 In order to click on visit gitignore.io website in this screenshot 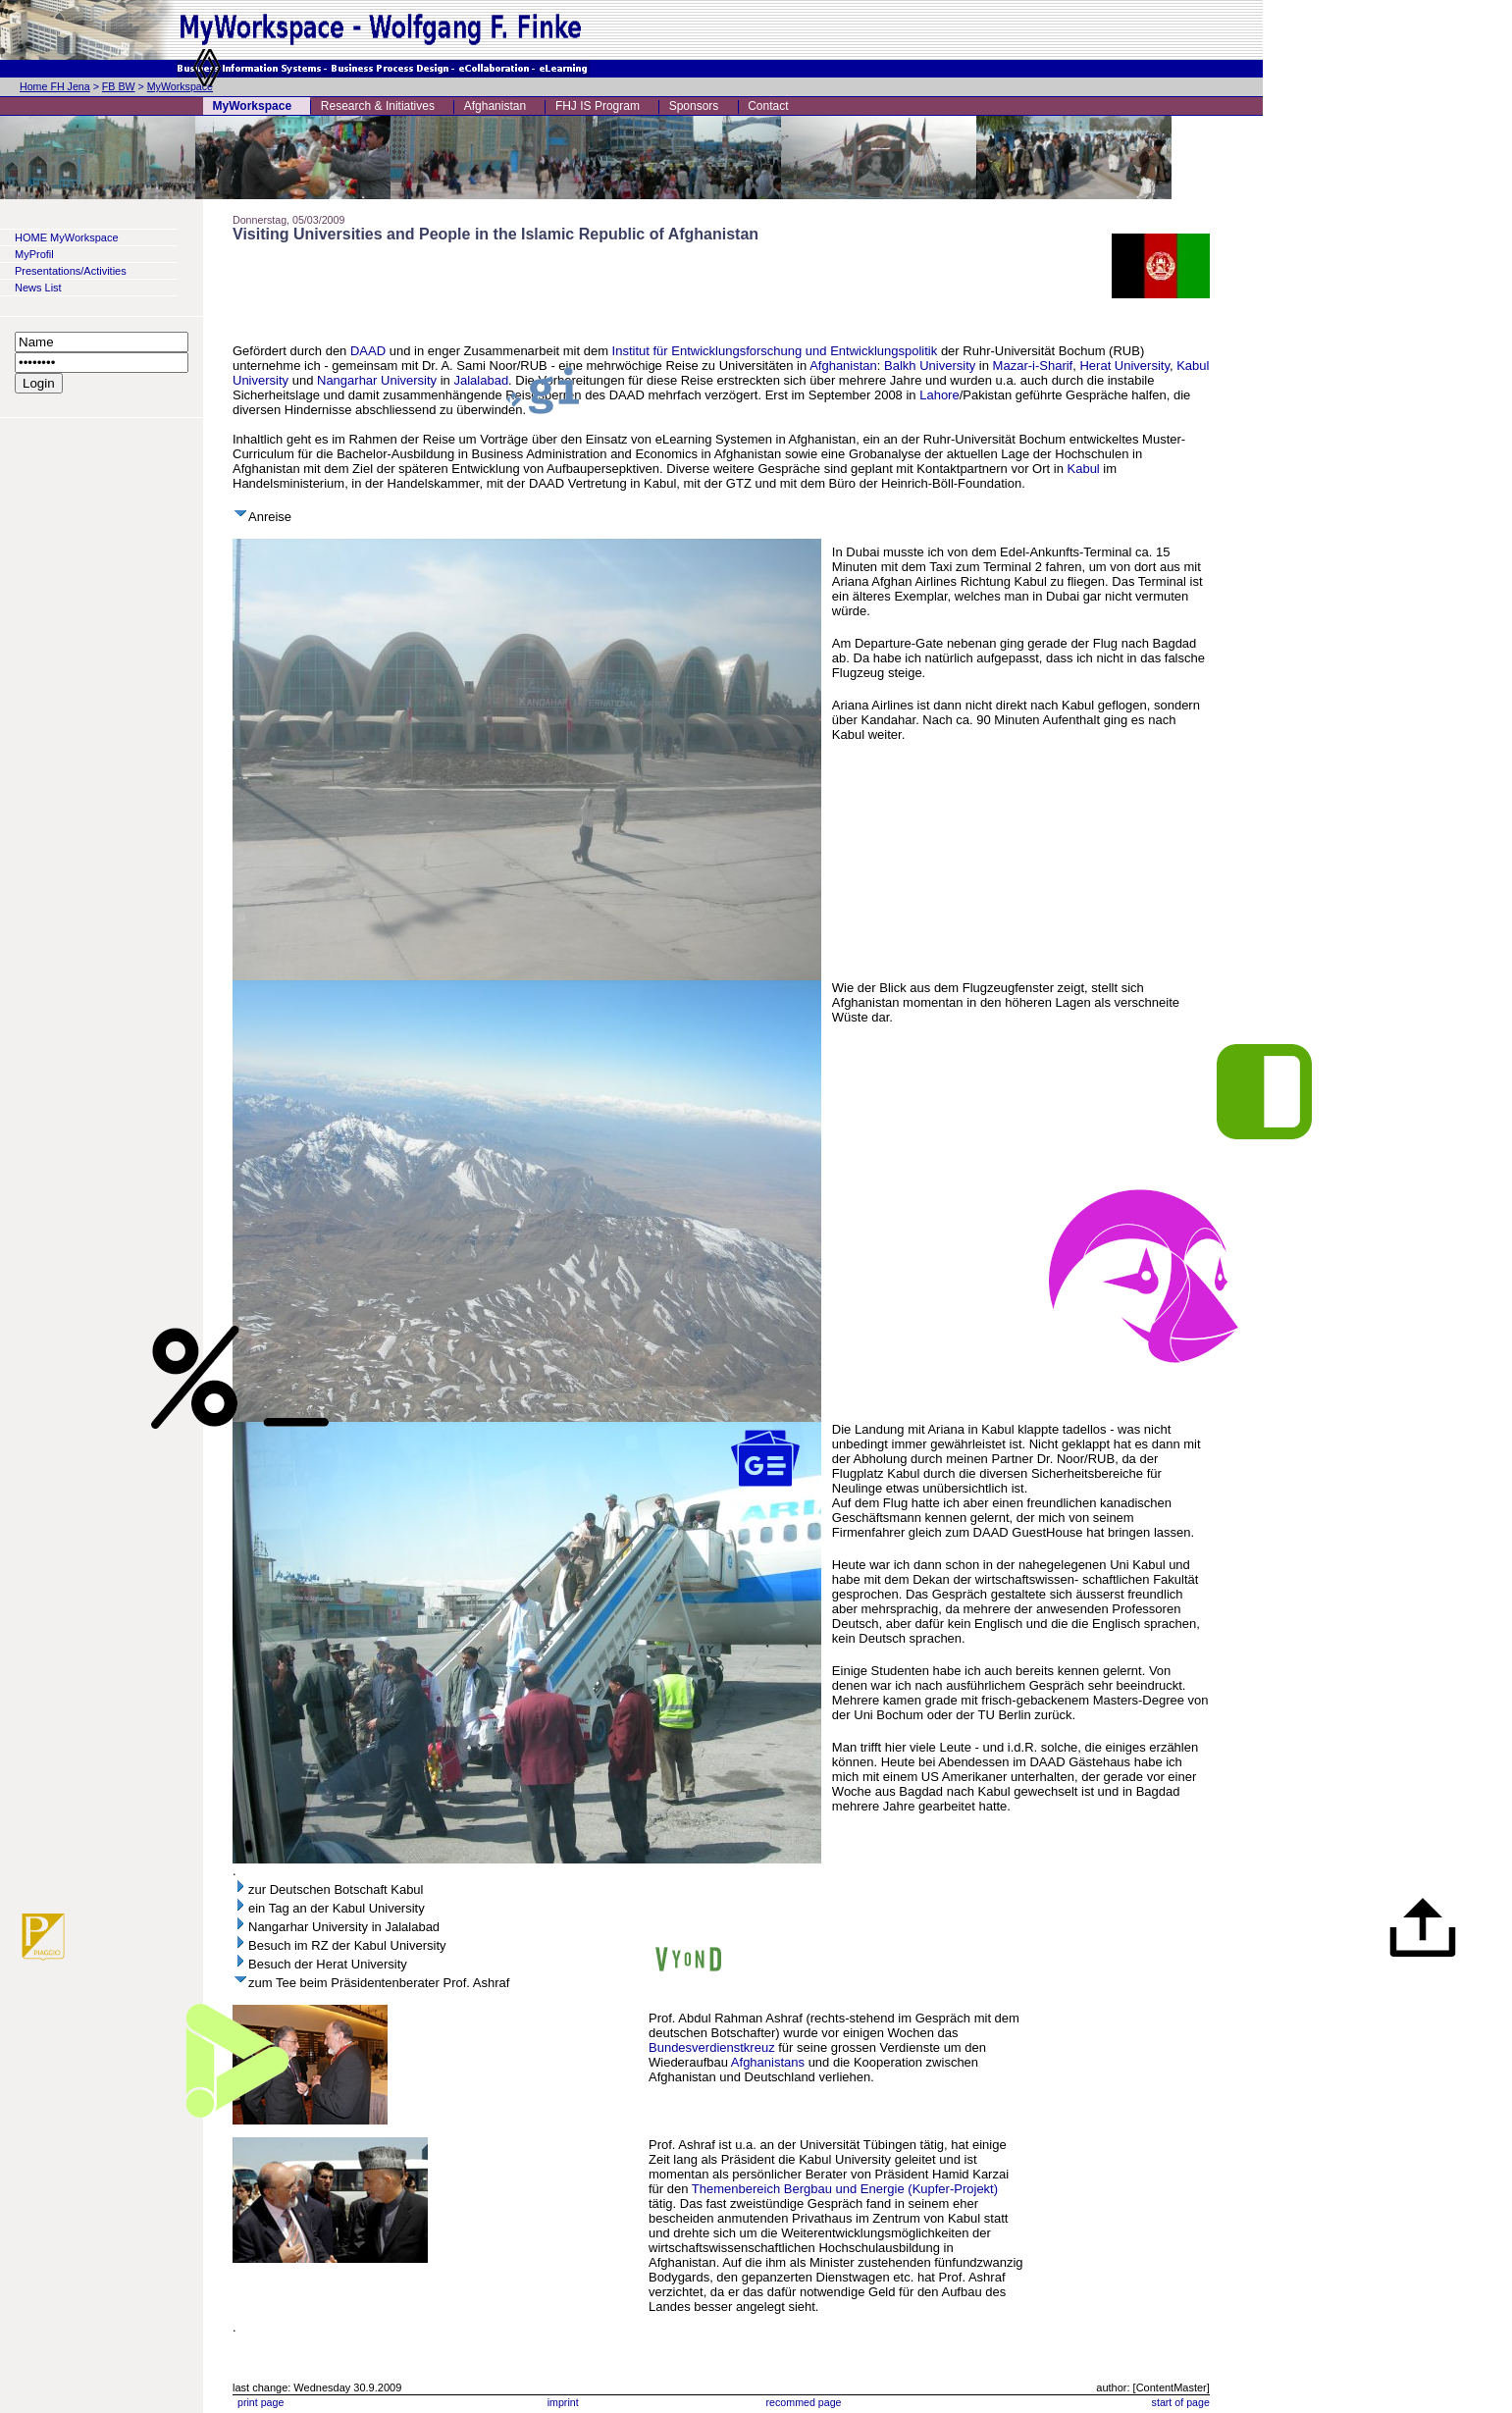, I will do `click(543, 391)`.